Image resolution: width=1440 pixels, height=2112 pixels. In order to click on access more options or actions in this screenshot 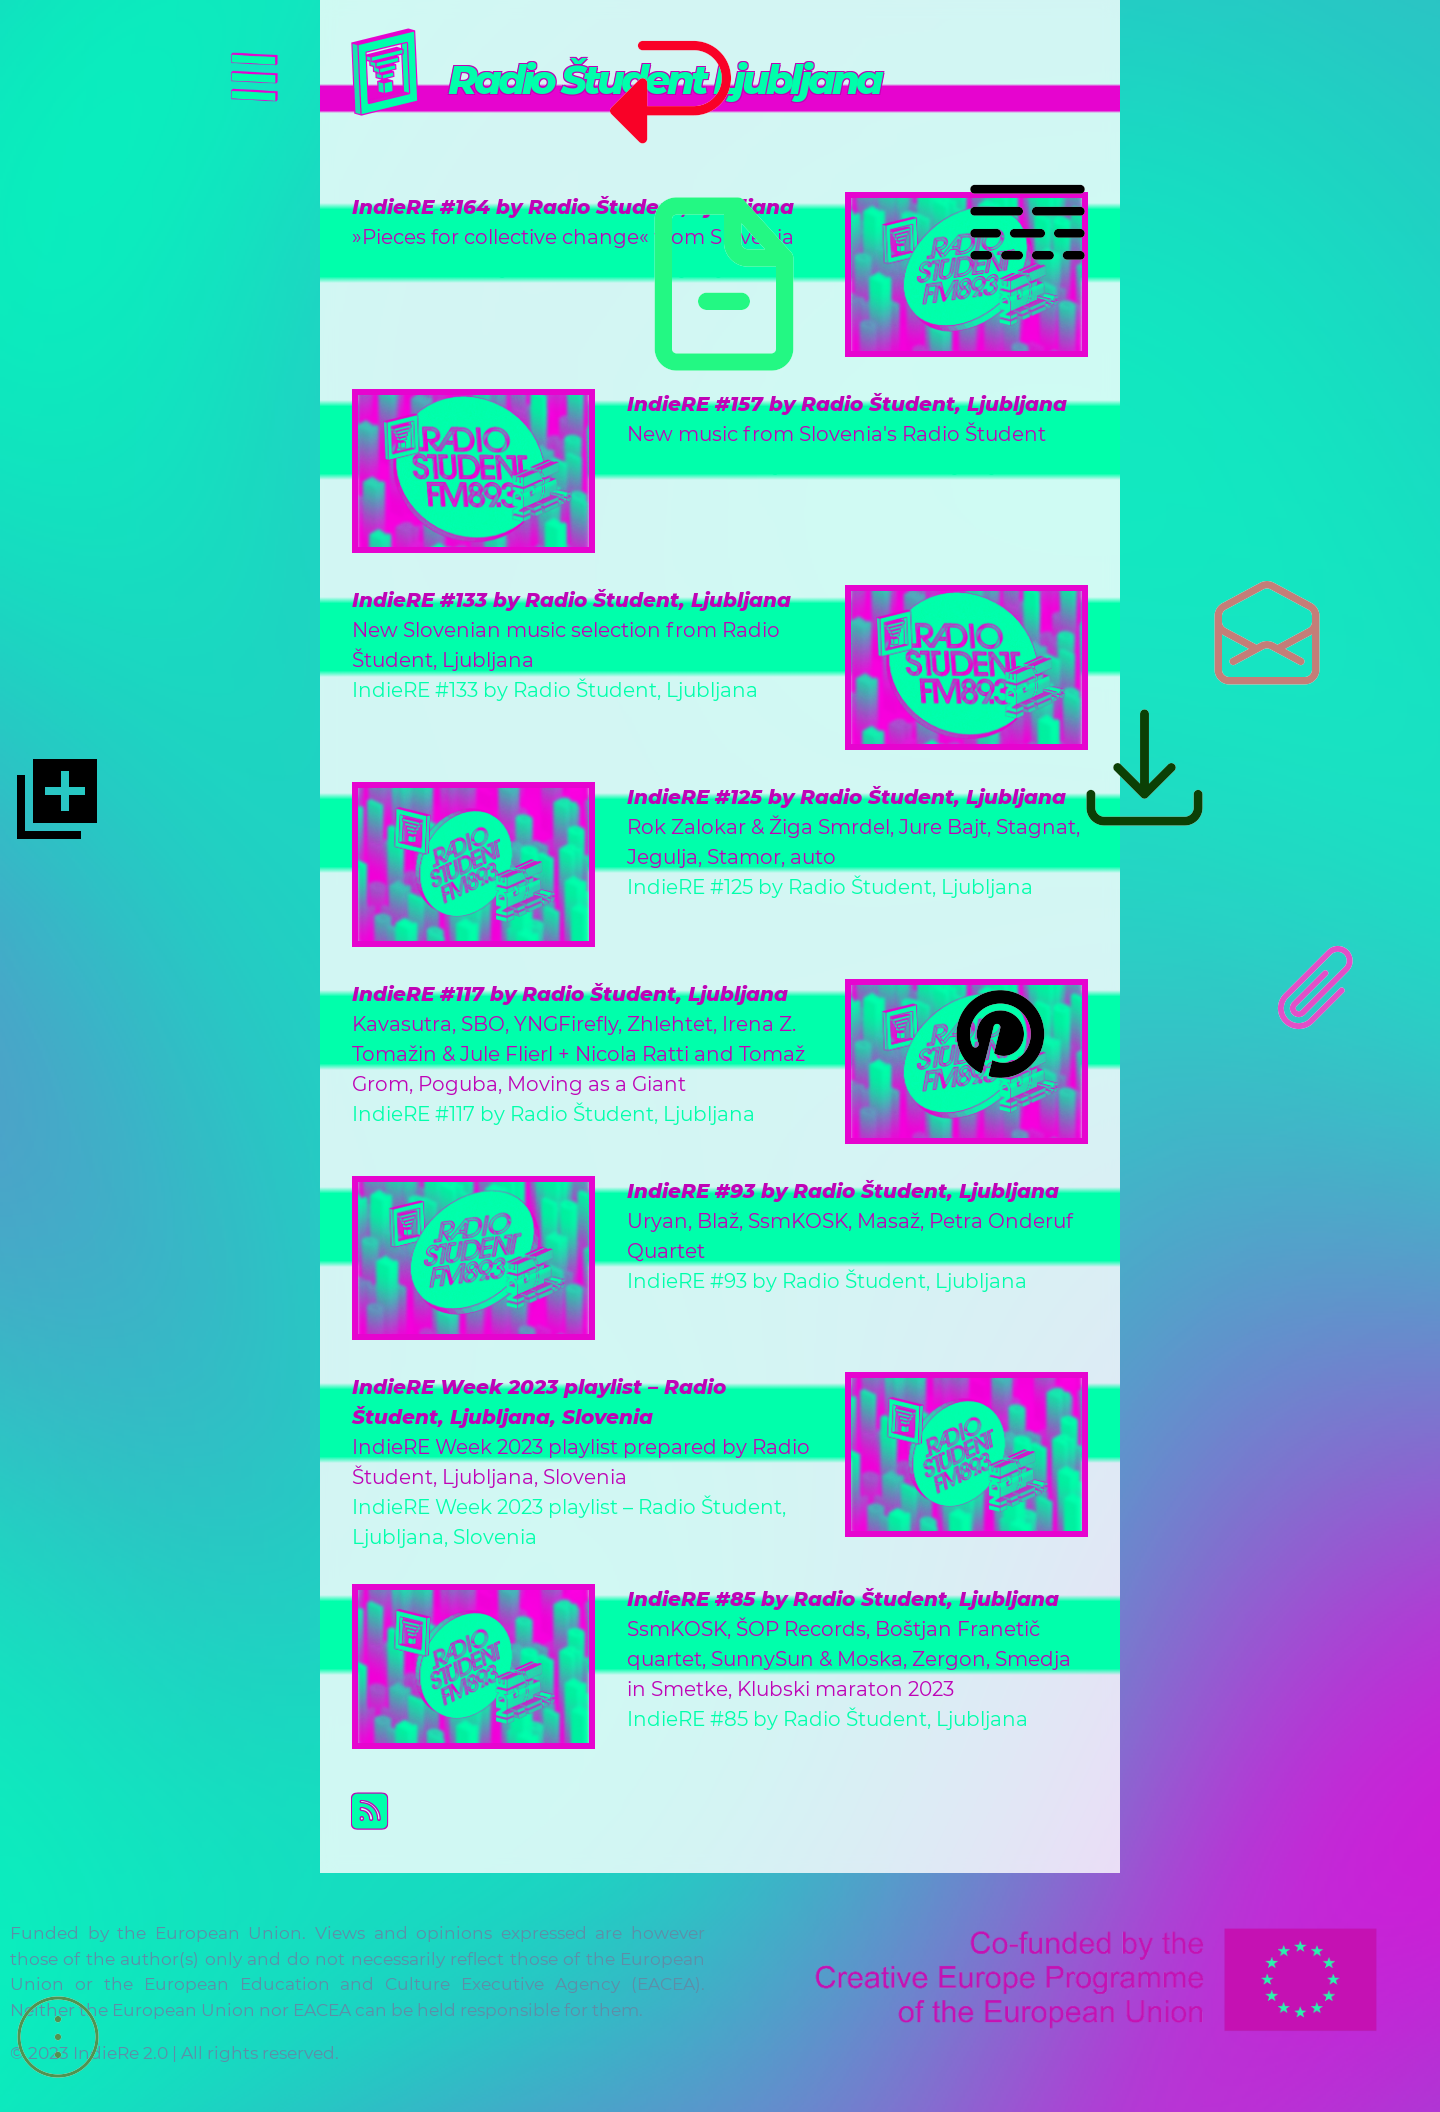, I will do `click(58, 2037)`.